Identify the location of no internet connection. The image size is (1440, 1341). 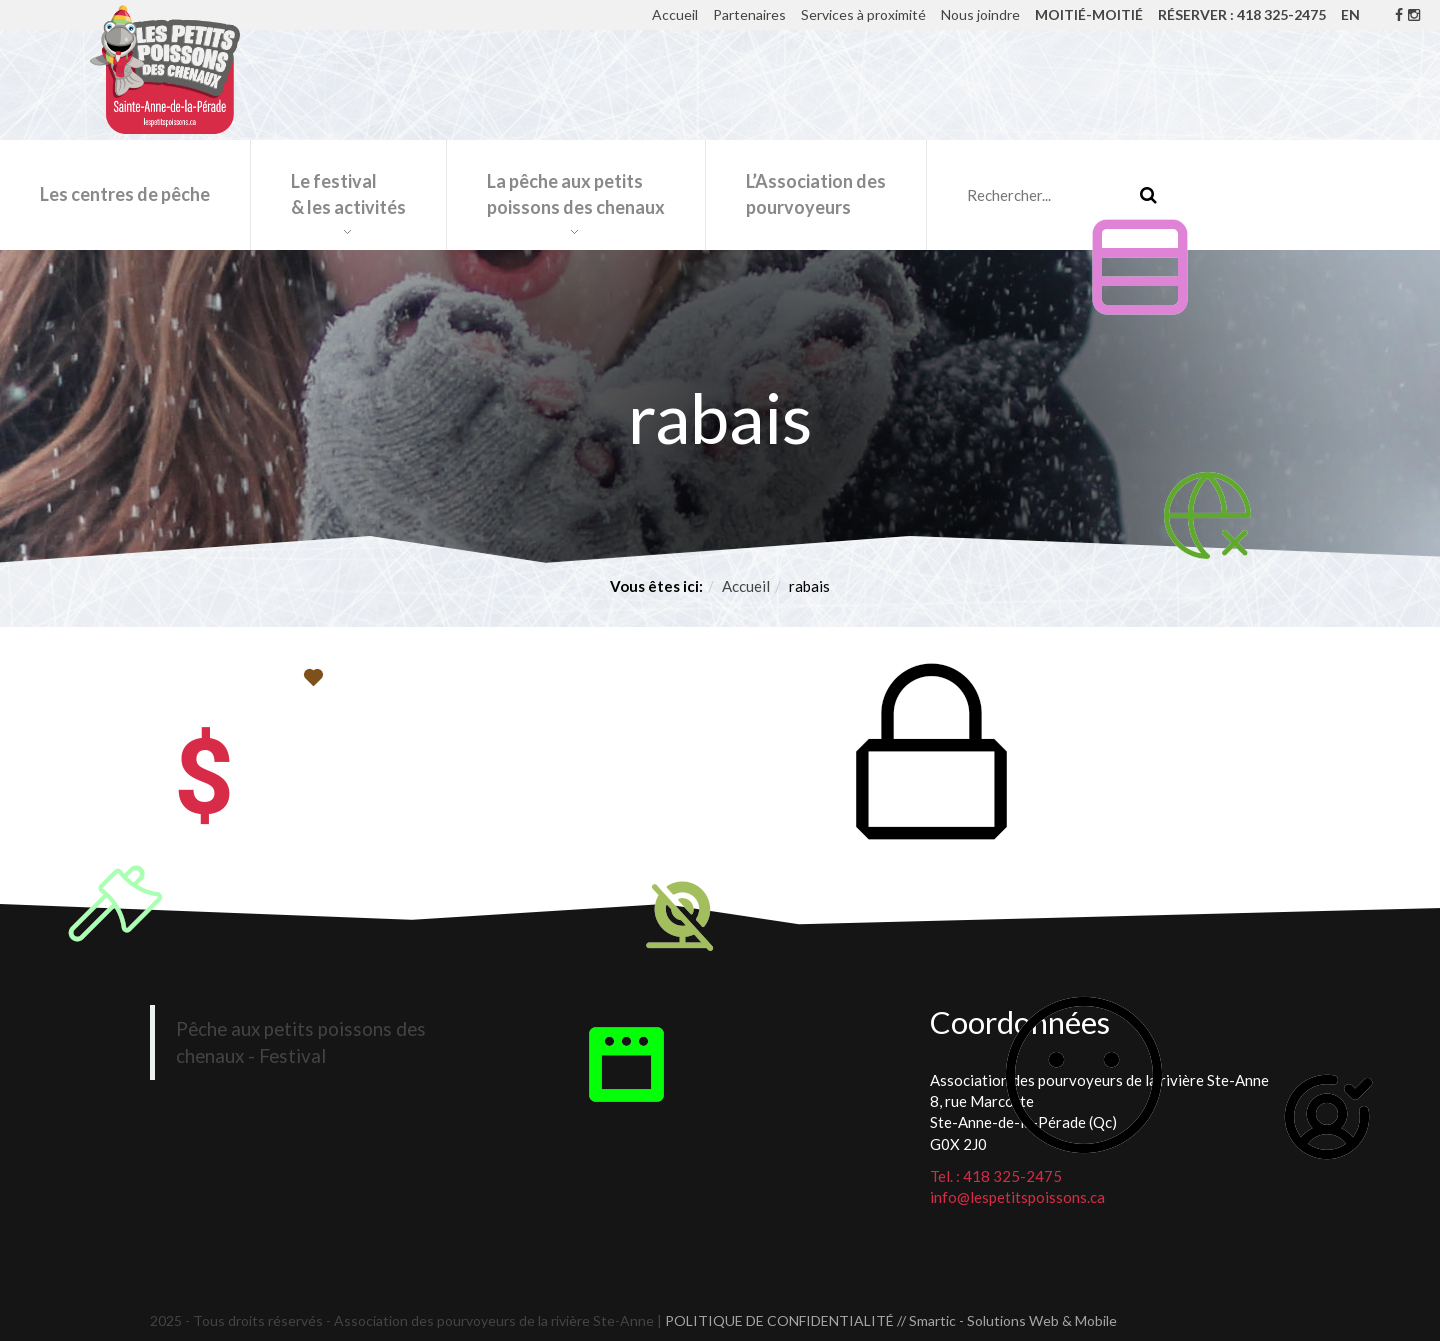
(1207, 515).